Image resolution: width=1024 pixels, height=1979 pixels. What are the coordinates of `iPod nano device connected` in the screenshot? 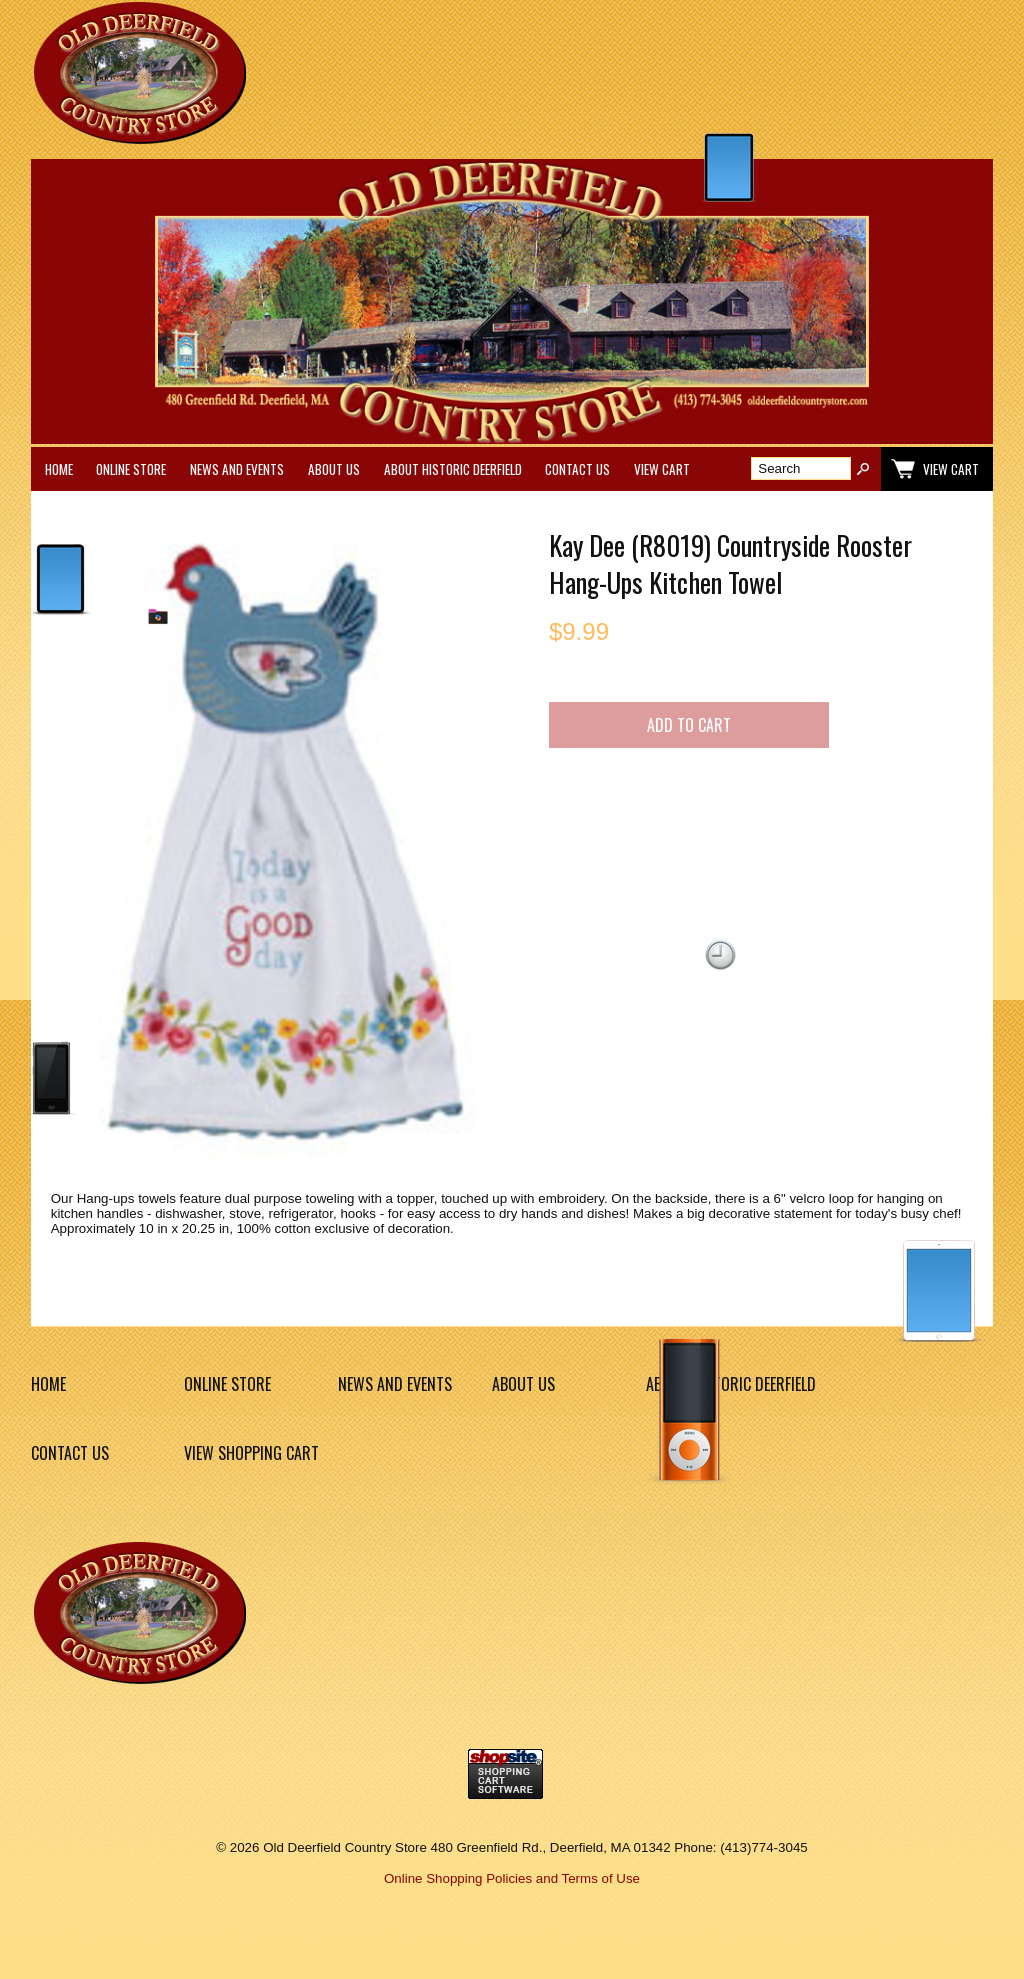 It's located at (688, 1411).